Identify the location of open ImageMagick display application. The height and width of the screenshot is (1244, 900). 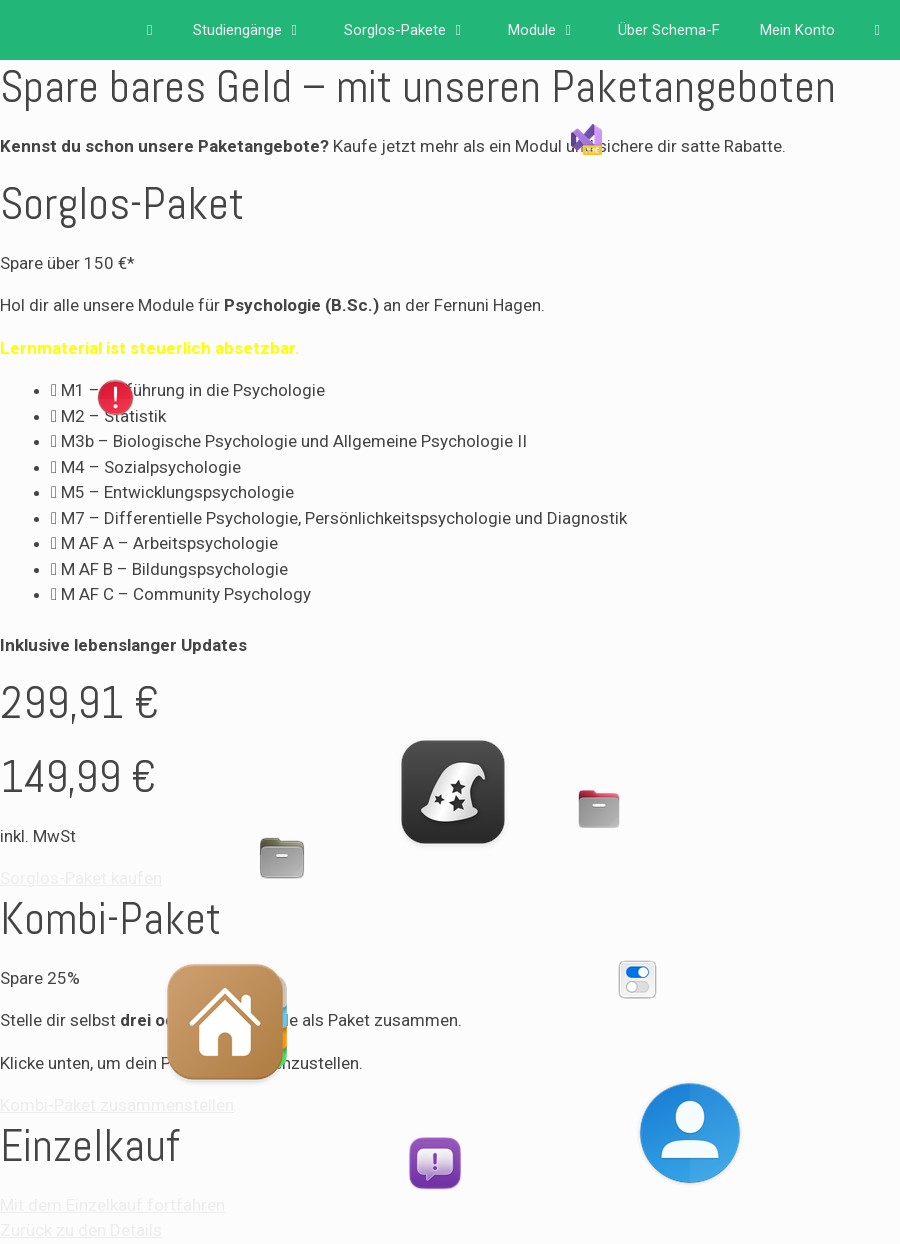
(453, 792).